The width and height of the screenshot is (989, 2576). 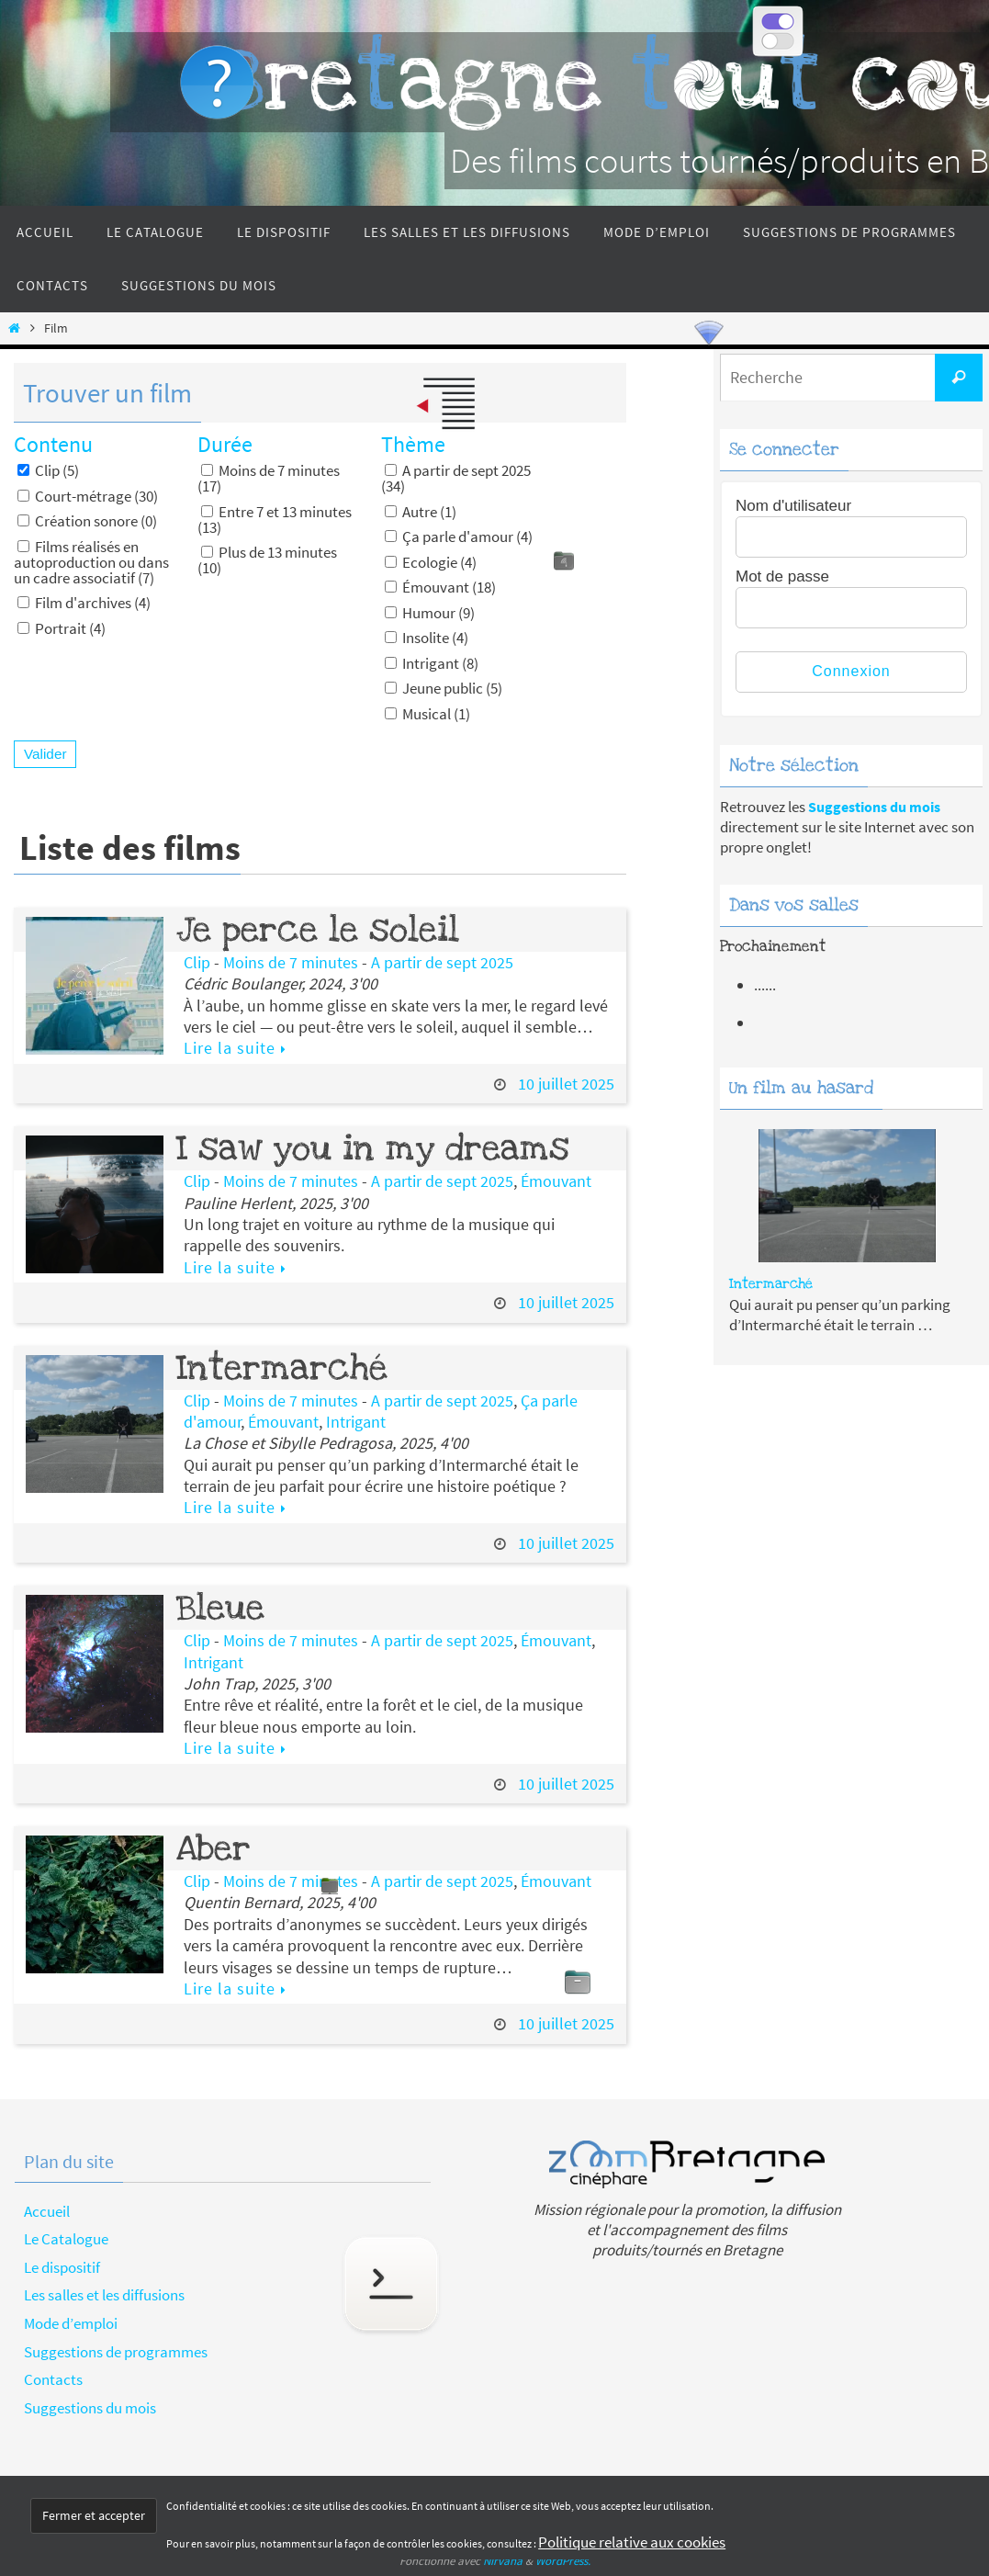 I want to click on access files stored on a remote server, so click(x=330, y=1886).